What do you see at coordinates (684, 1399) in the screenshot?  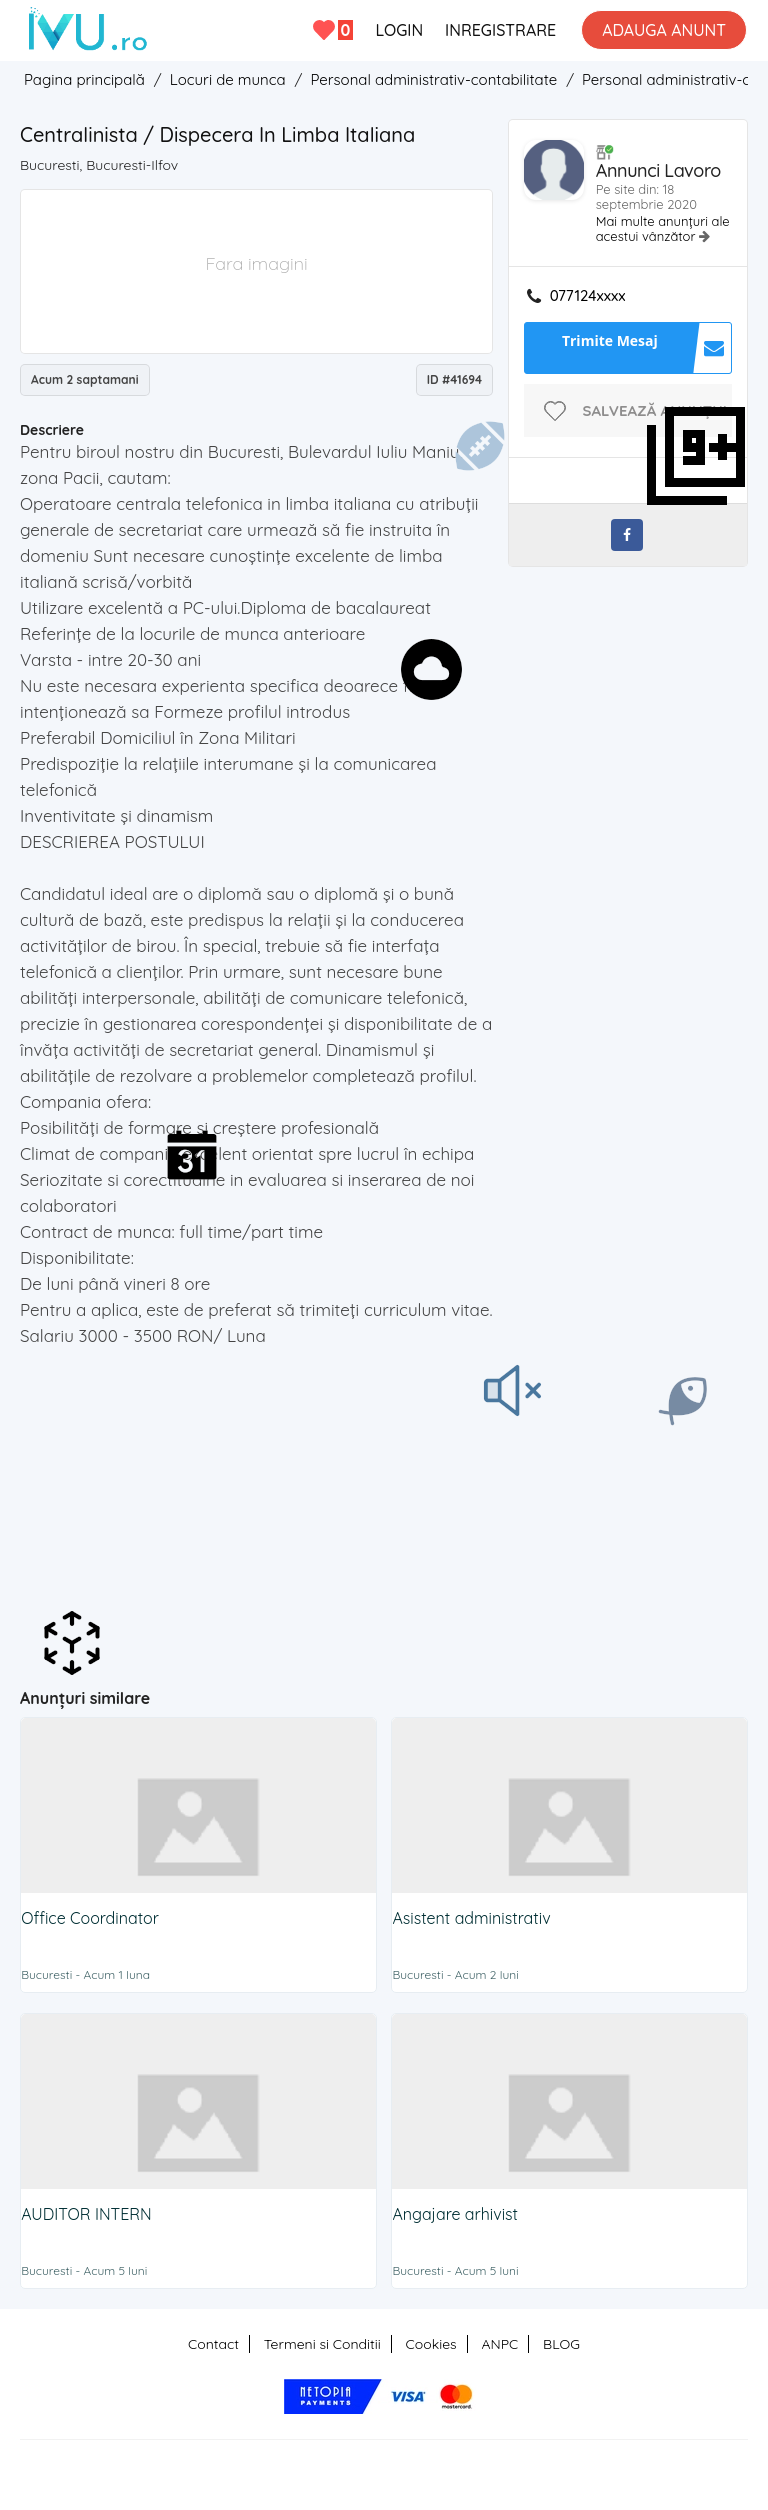 I see `browse seafood or fish-related content` at bounding box center [684, 1399].